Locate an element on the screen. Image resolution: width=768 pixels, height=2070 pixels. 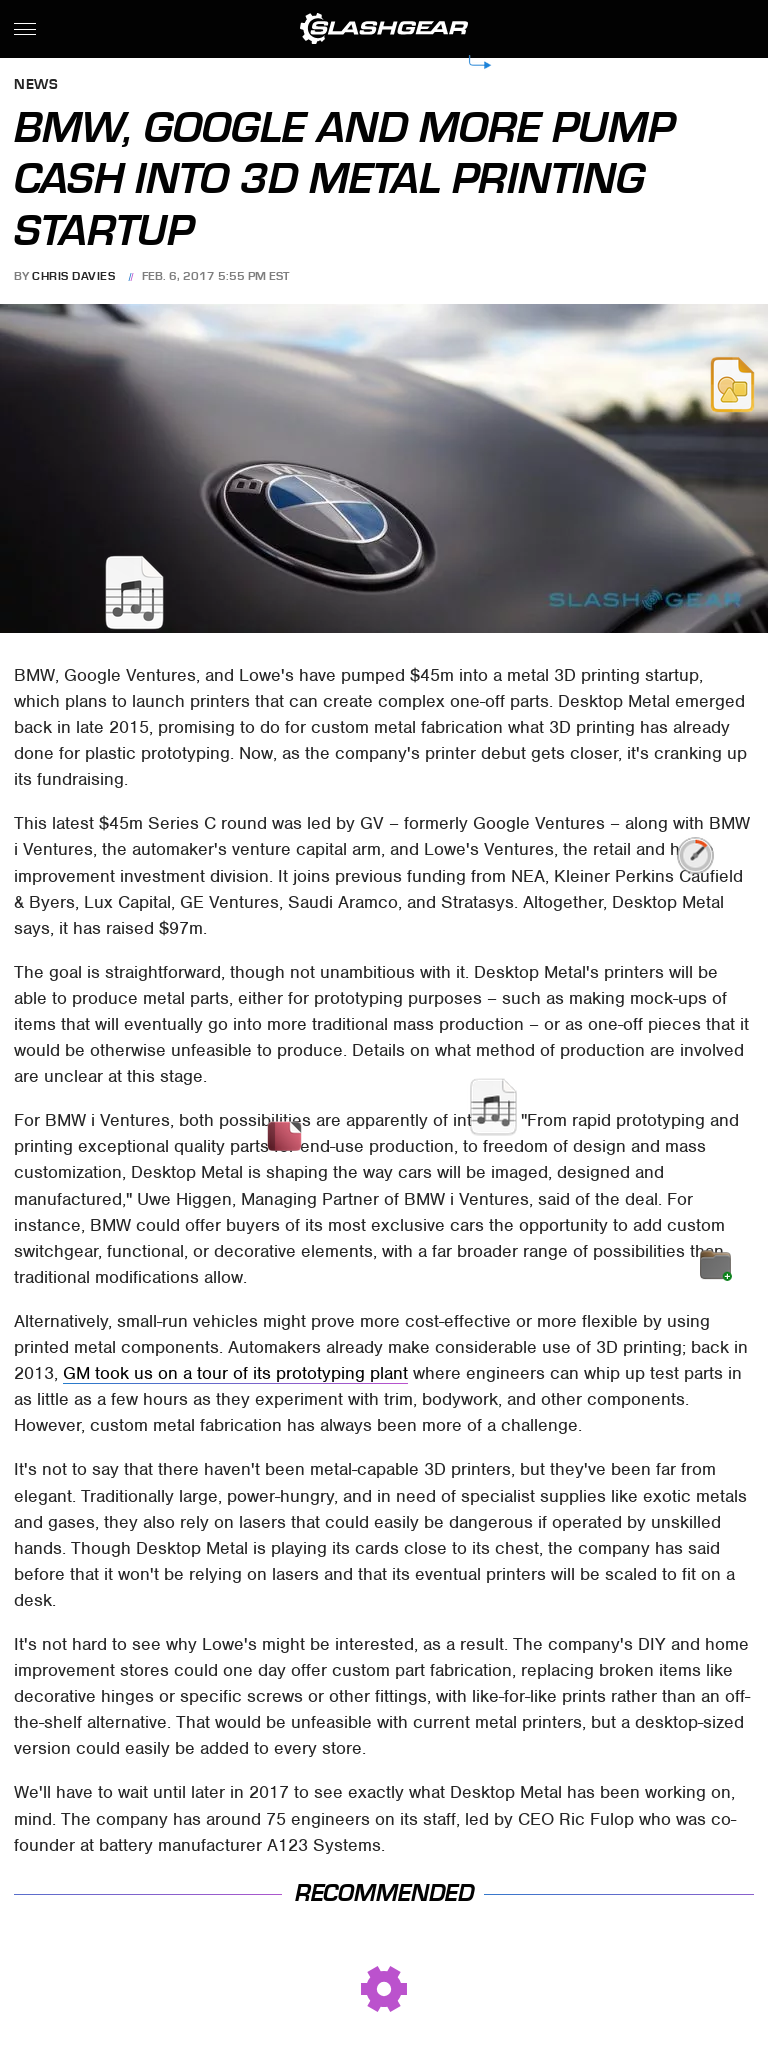
a melody or music audio file is located at coordinates (493, 1106).